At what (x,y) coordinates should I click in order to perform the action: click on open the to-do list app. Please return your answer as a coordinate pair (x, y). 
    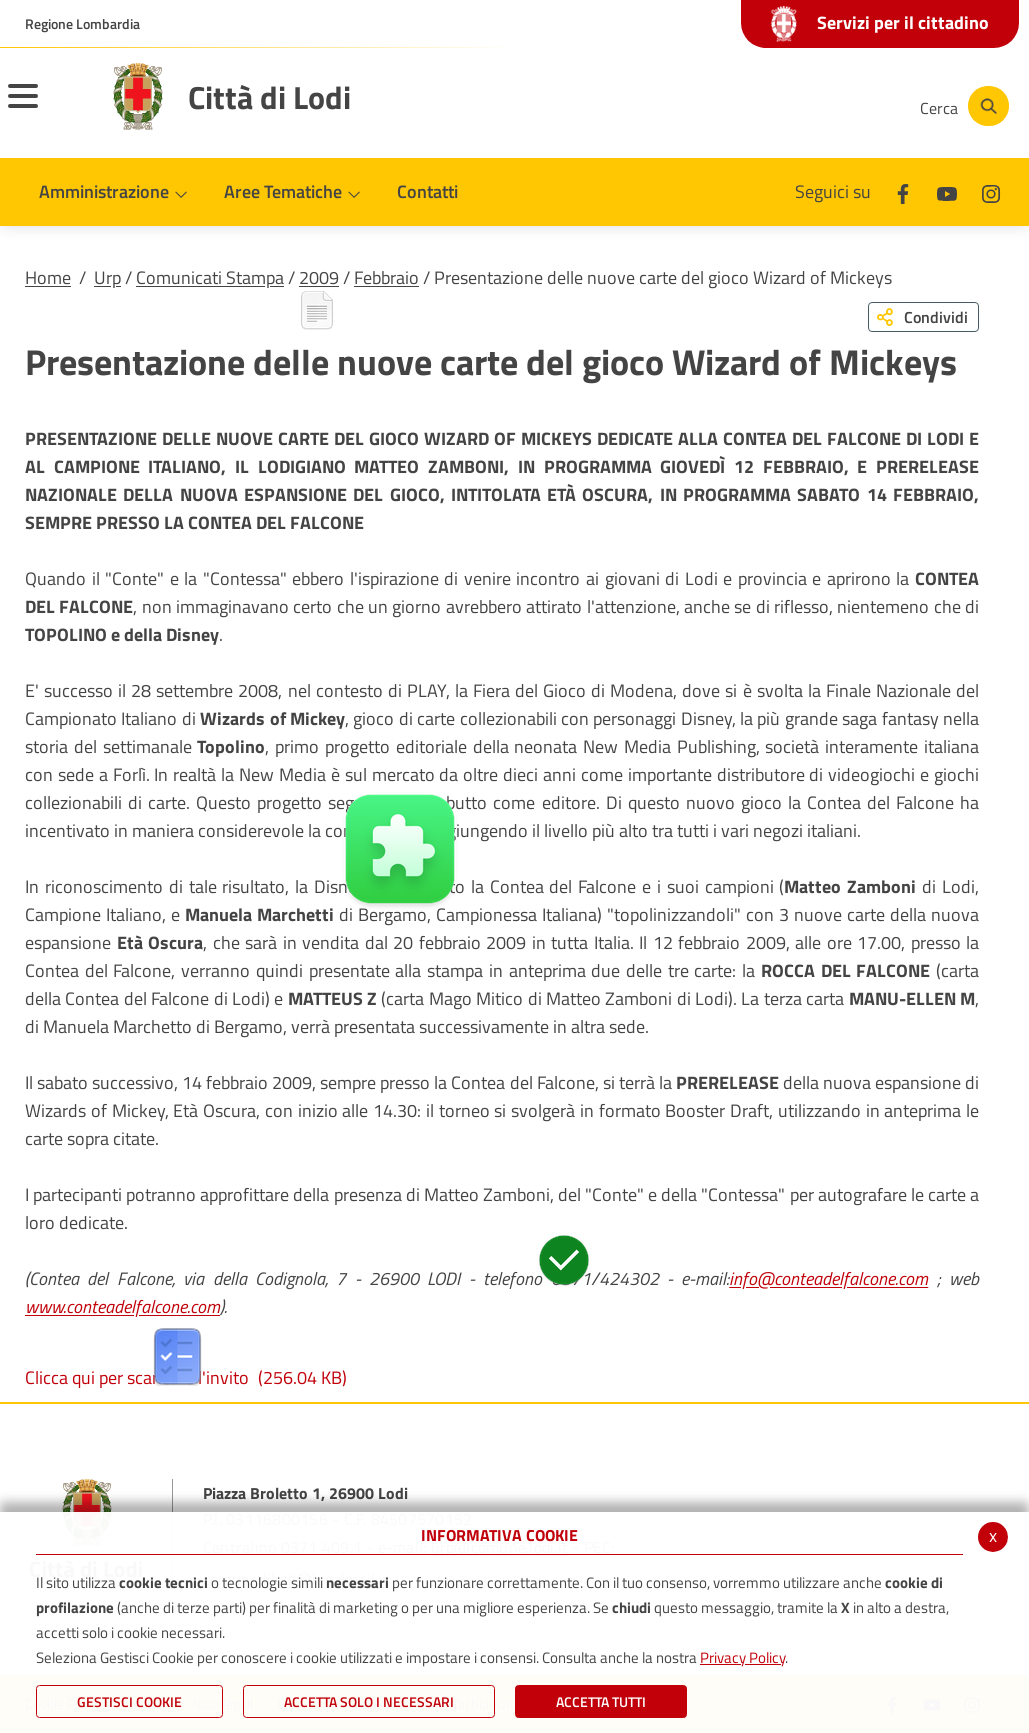
    Looking at the image, I should click on (177, 1356).